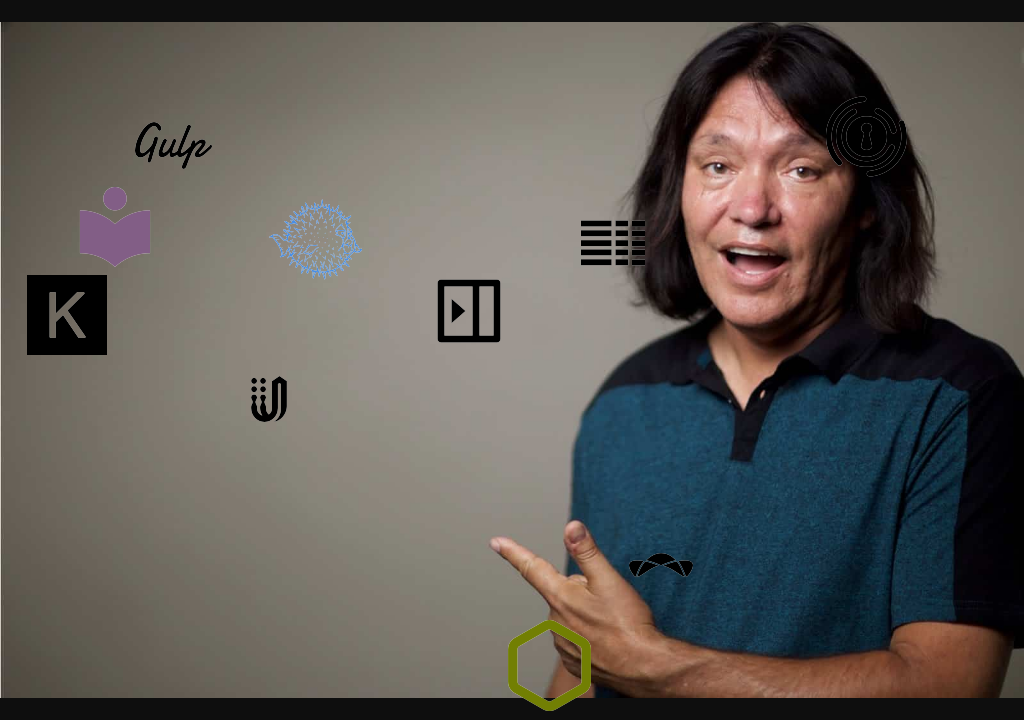  Describe the element at coordinates (549, 665) in the screenshot. I see `visit Artifact Hub website` at that location.